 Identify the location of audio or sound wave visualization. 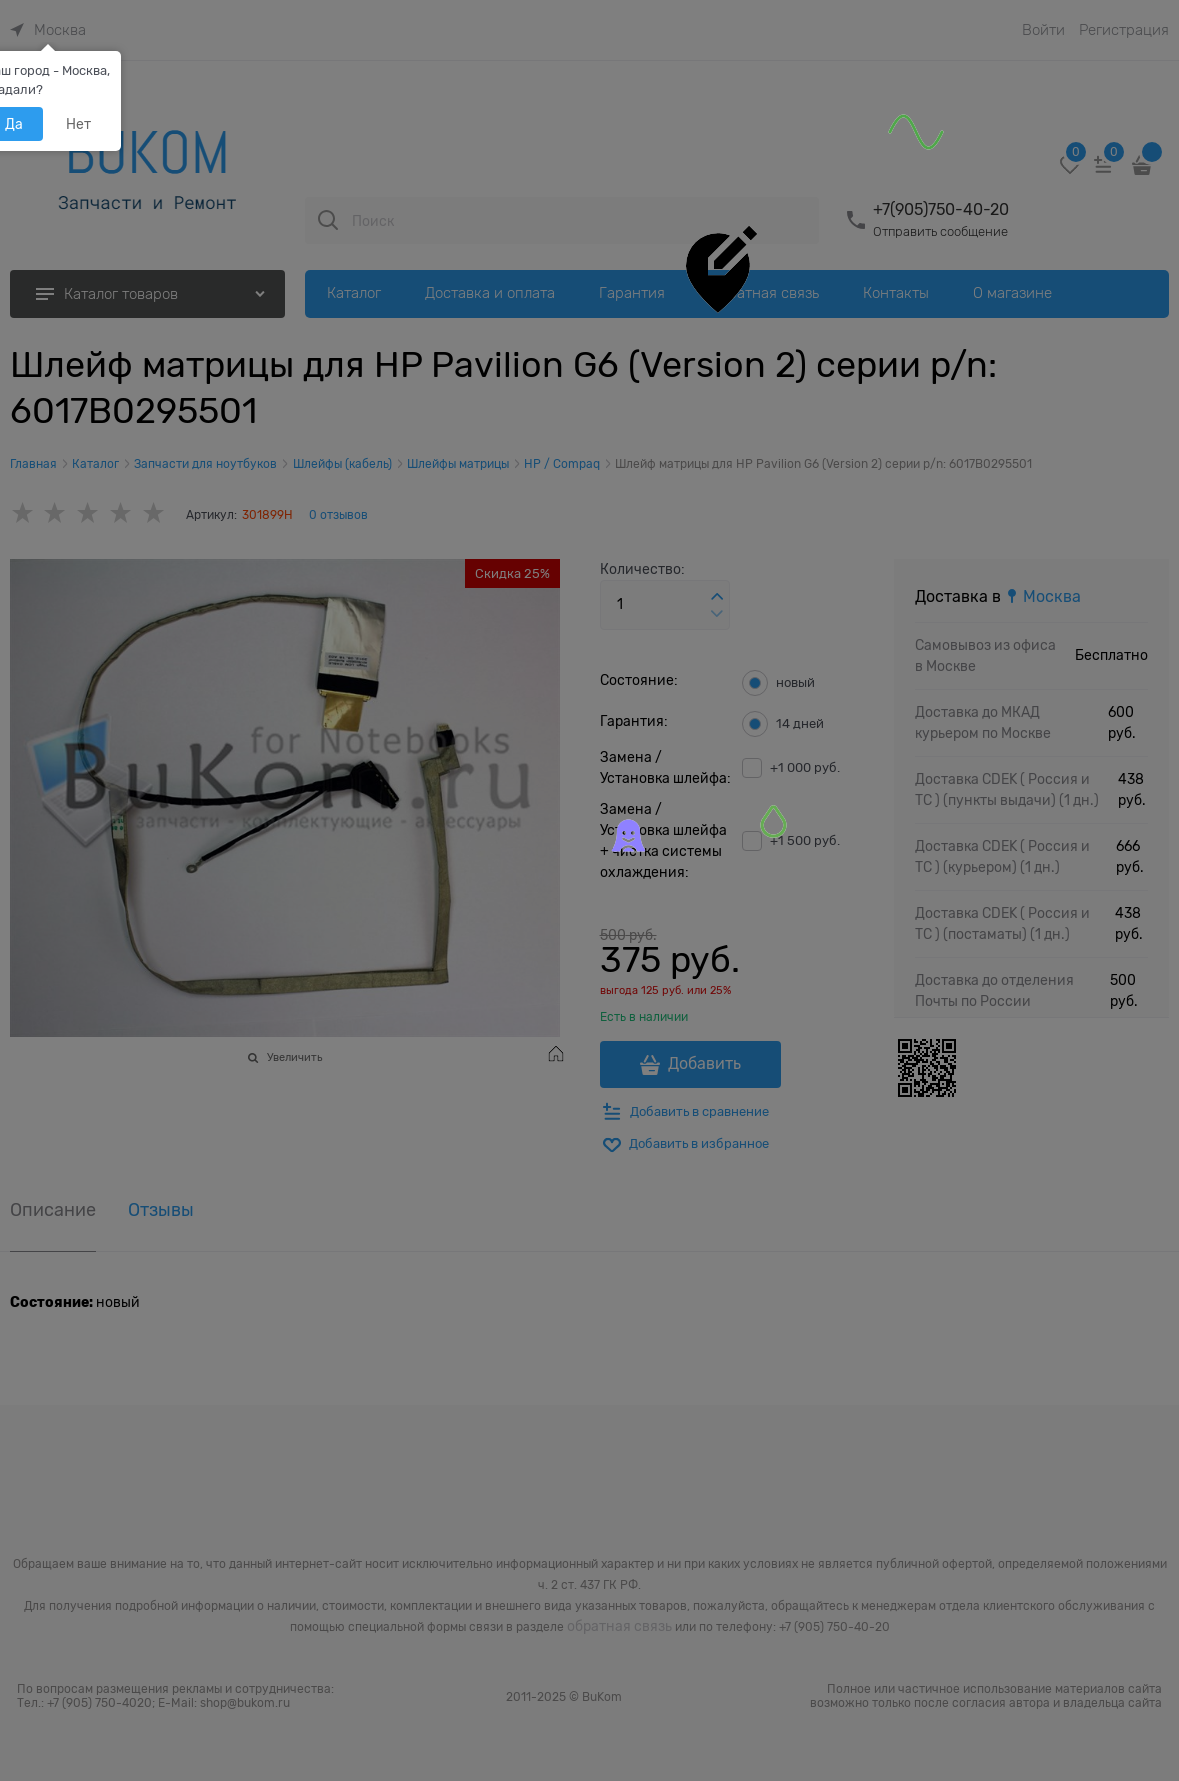
(916, 132).